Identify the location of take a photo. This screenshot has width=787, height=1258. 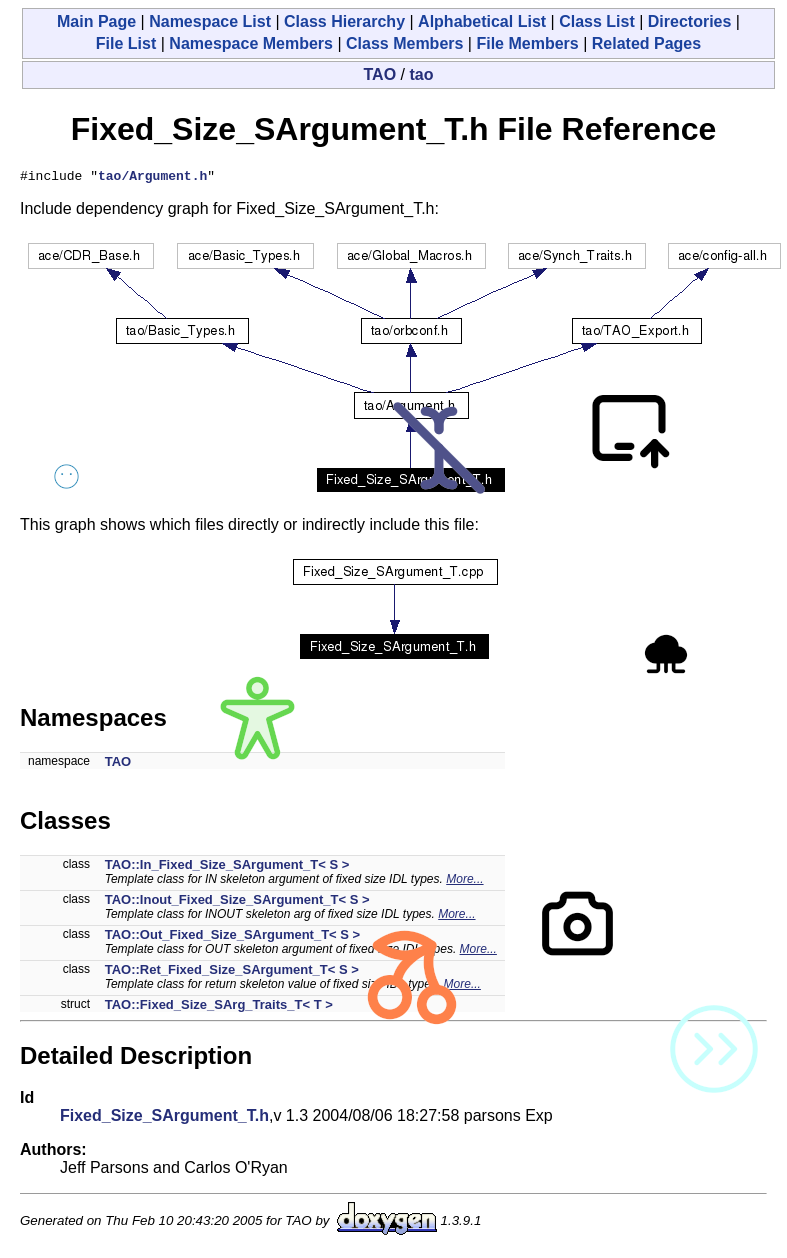
(577, 923).